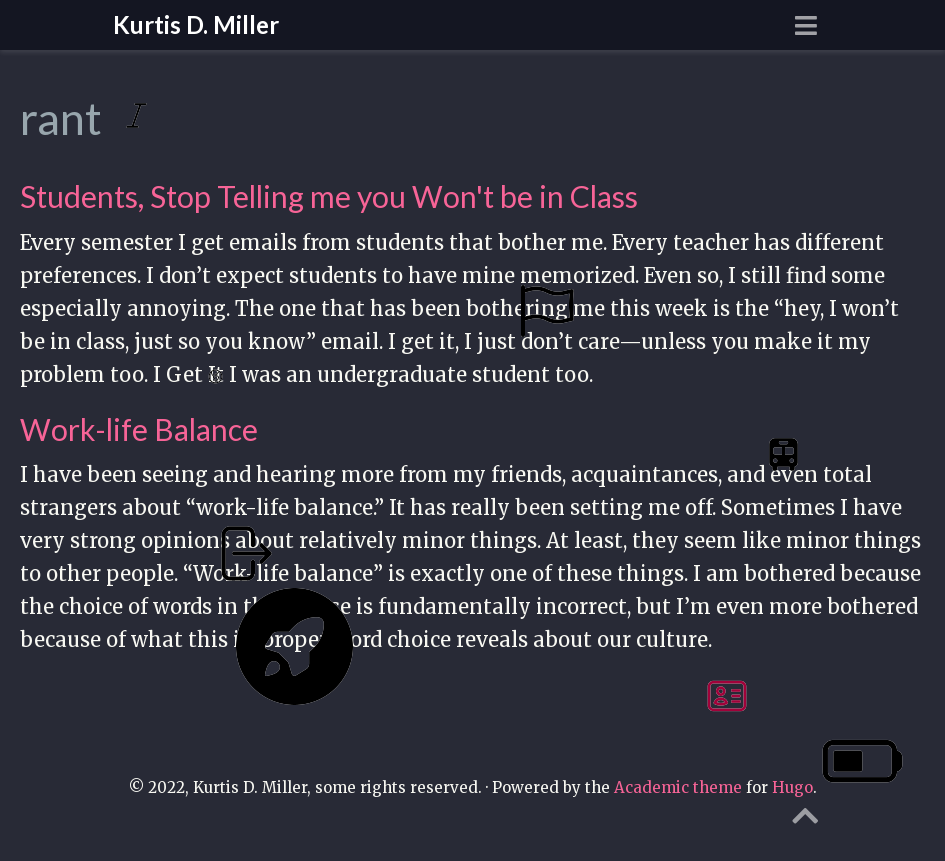 The image size is (945, 861). Describe the element at coordinates (727, 696) in the screenshot. I see `view your profile or identification details` at that location.